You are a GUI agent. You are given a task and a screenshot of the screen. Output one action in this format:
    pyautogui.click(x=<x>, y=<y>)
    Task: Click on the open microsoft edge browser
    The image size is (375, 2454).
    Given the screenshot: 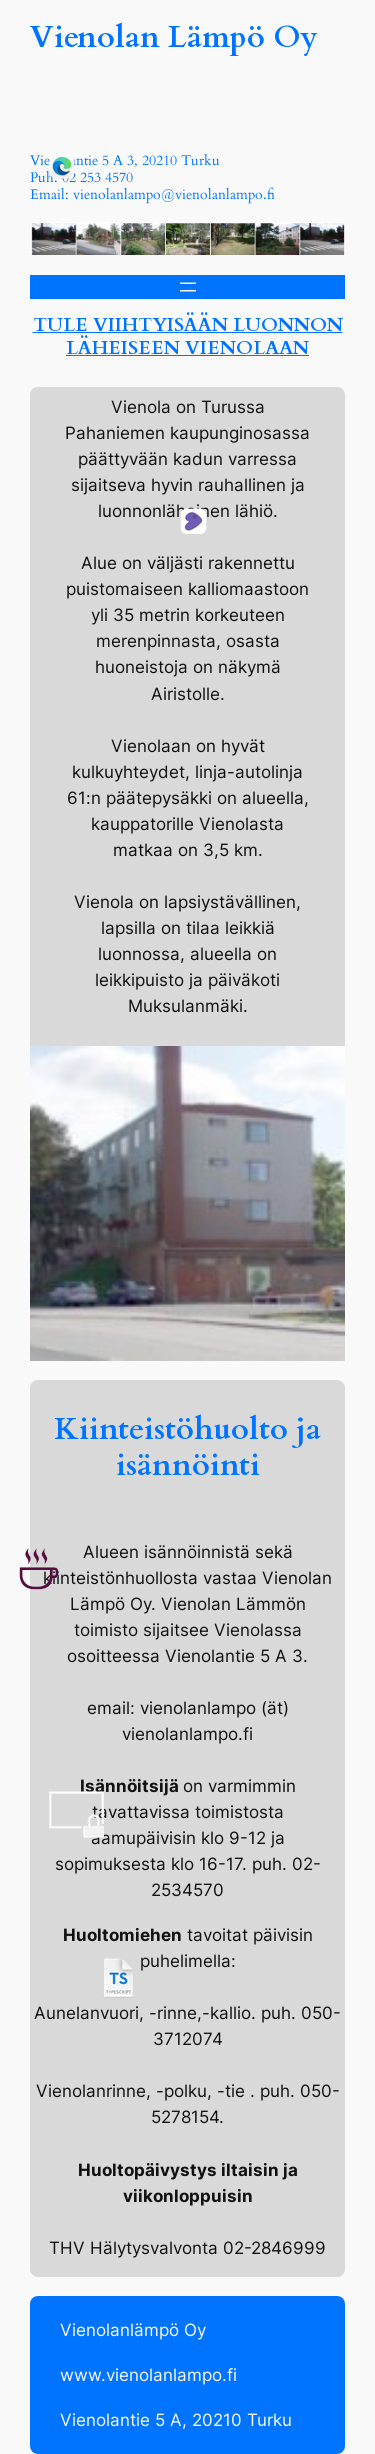 What is the action you would take?
    pyautogui.click(x=62, y=166)
    